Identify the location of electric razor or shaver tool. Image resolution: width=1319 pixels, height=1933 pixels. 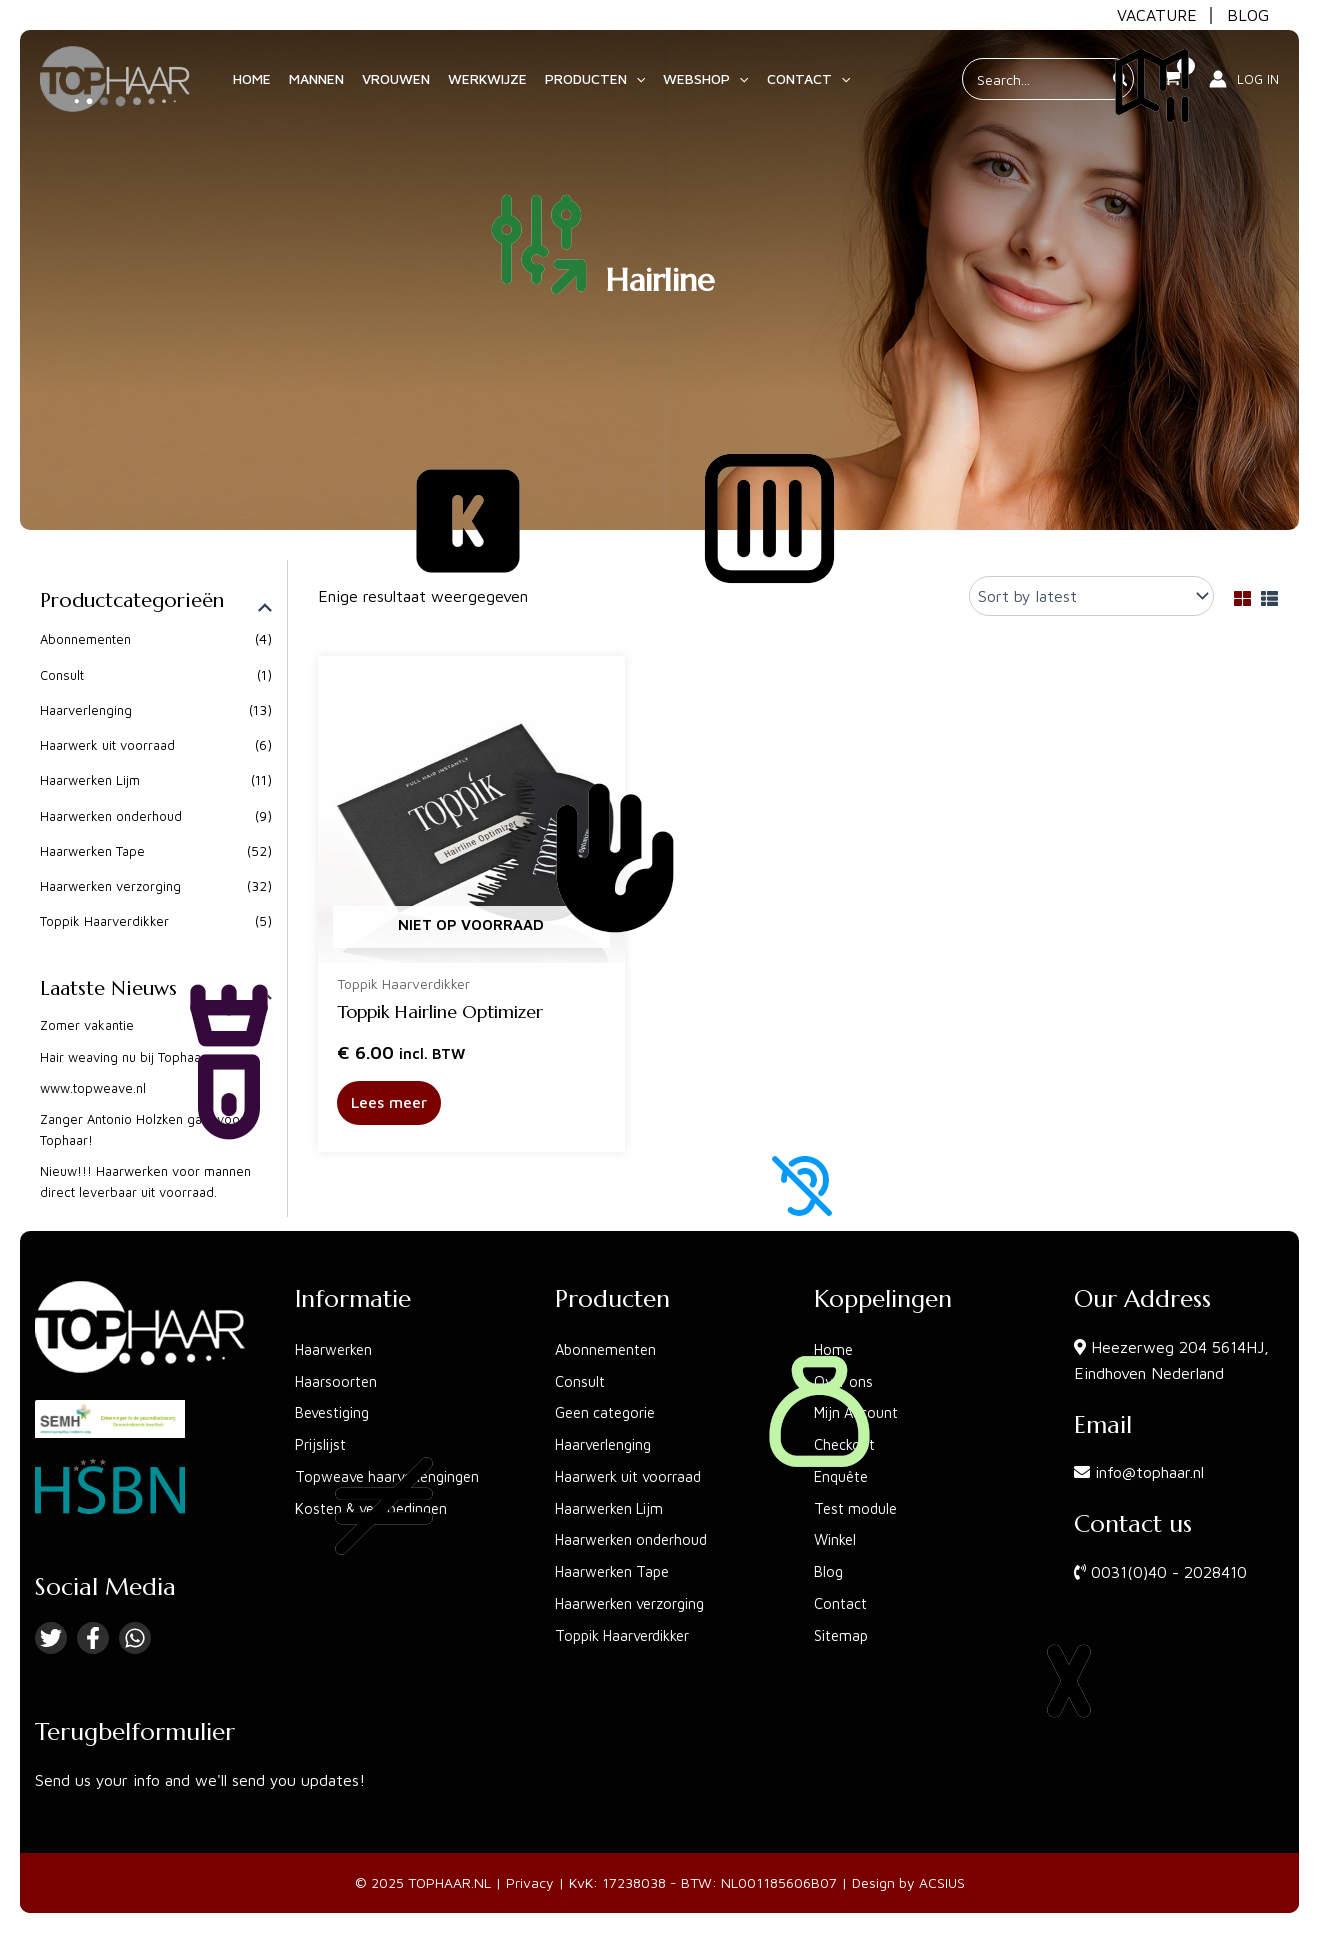
(229, 1062).